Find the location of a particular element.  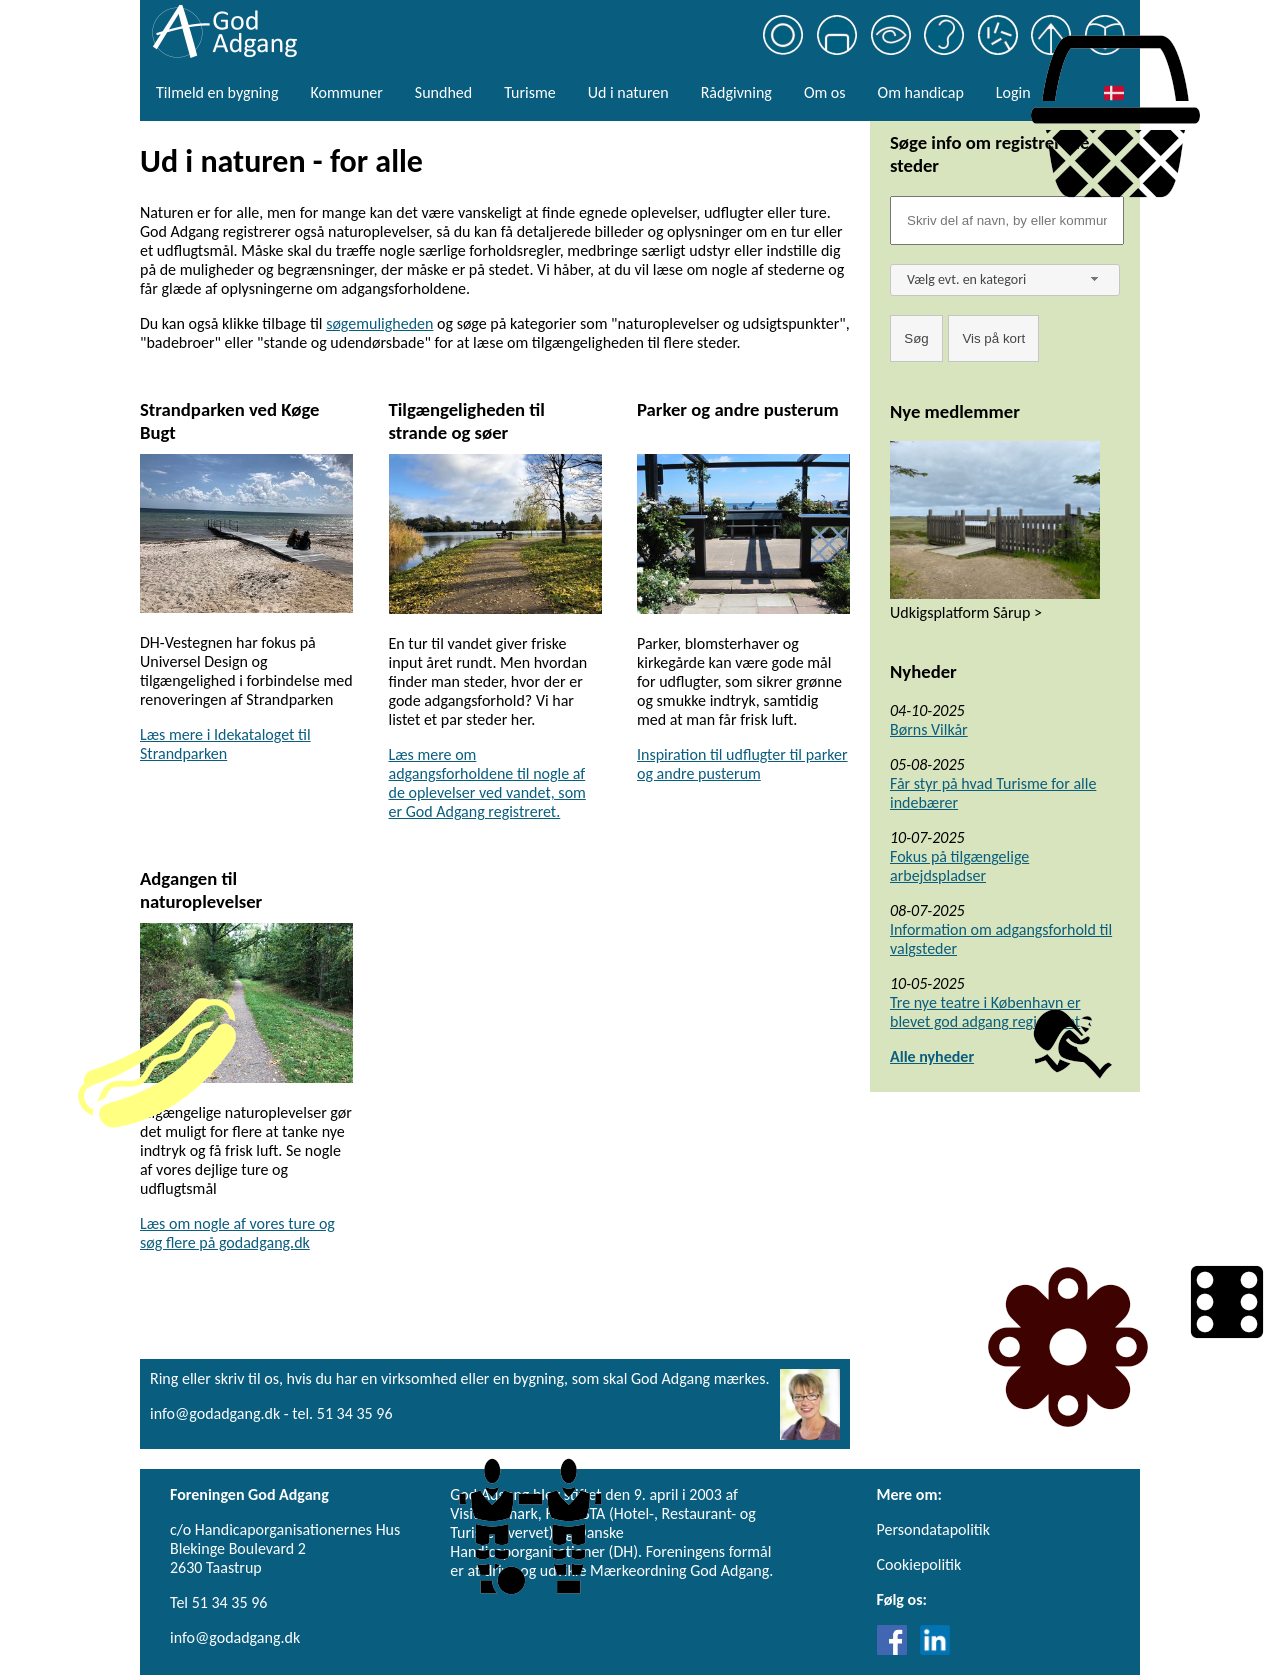

view your shopping basket is located at coordinates (1115, 115).